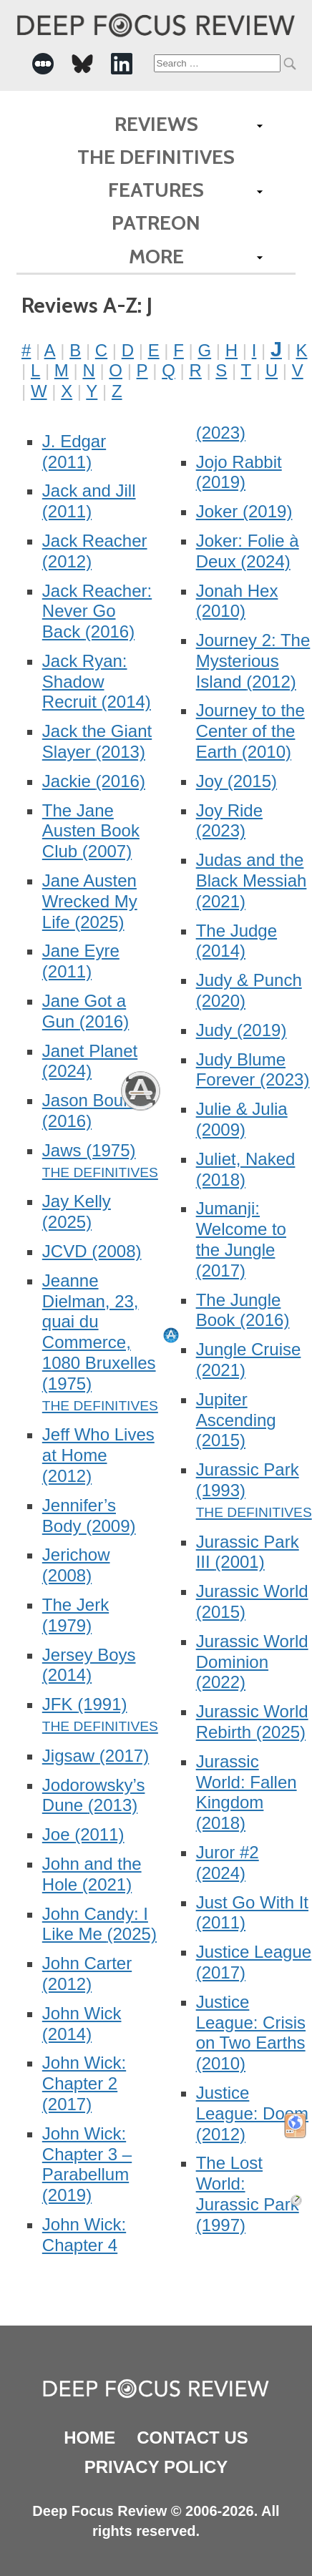  I want to click on open sysprof system profiler, so click(296, 2200).